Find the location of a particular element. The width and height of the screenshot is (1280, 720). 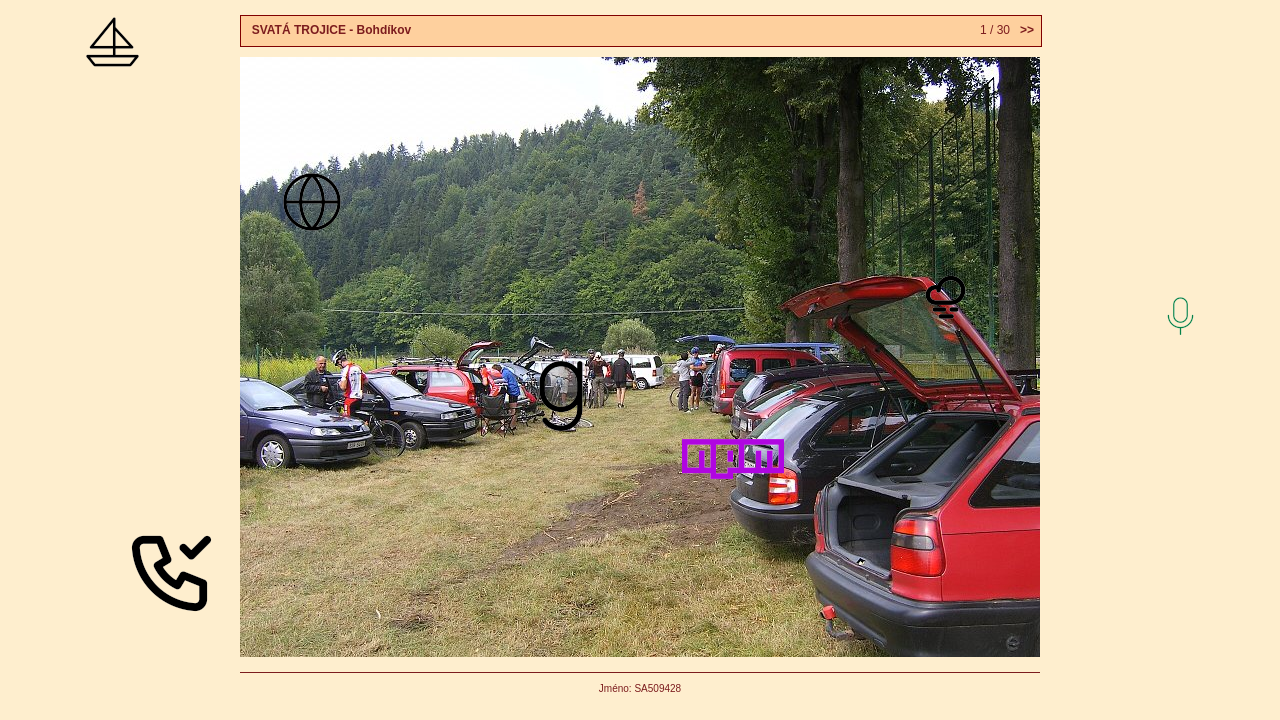

access sailing or boating features is located at coordinates (112, 45).